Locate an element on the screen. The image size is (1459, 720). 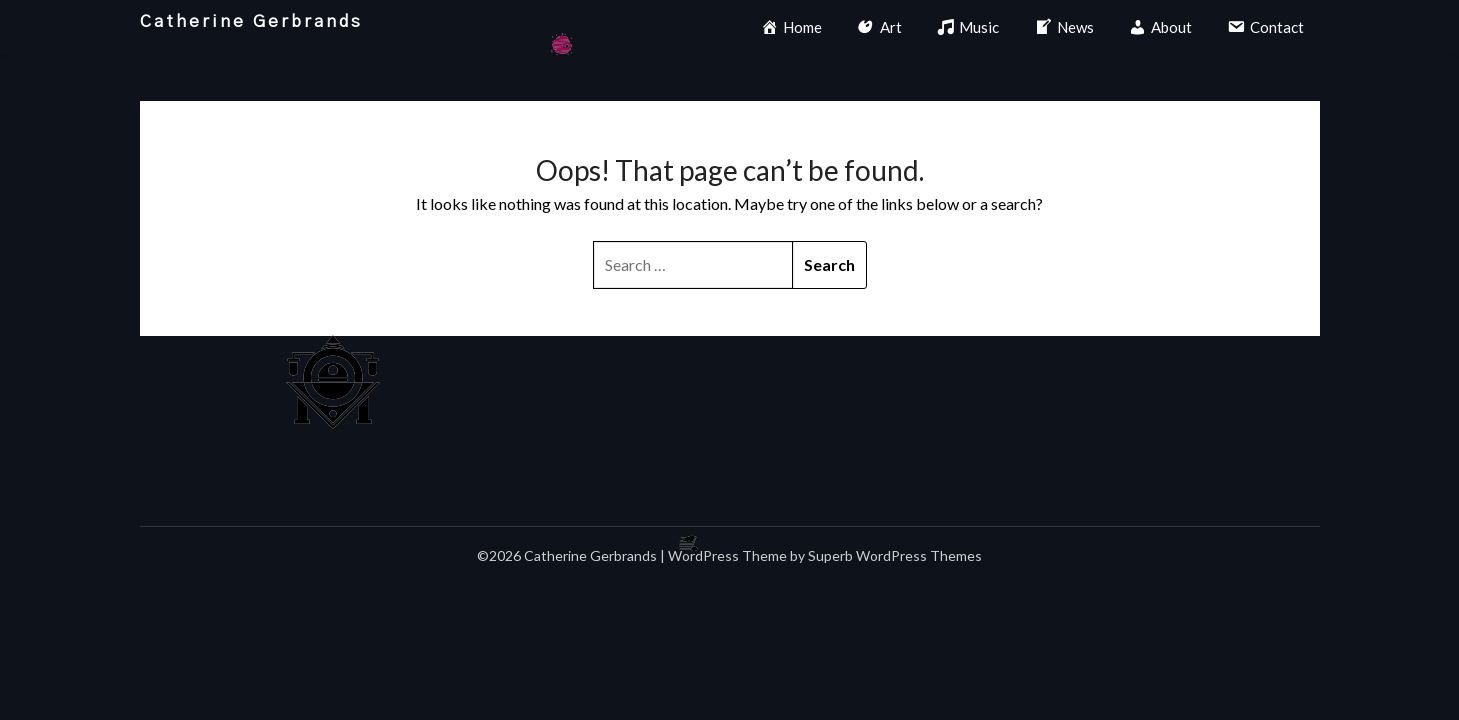
play anthem or national music is located at coordinates (688, 543).